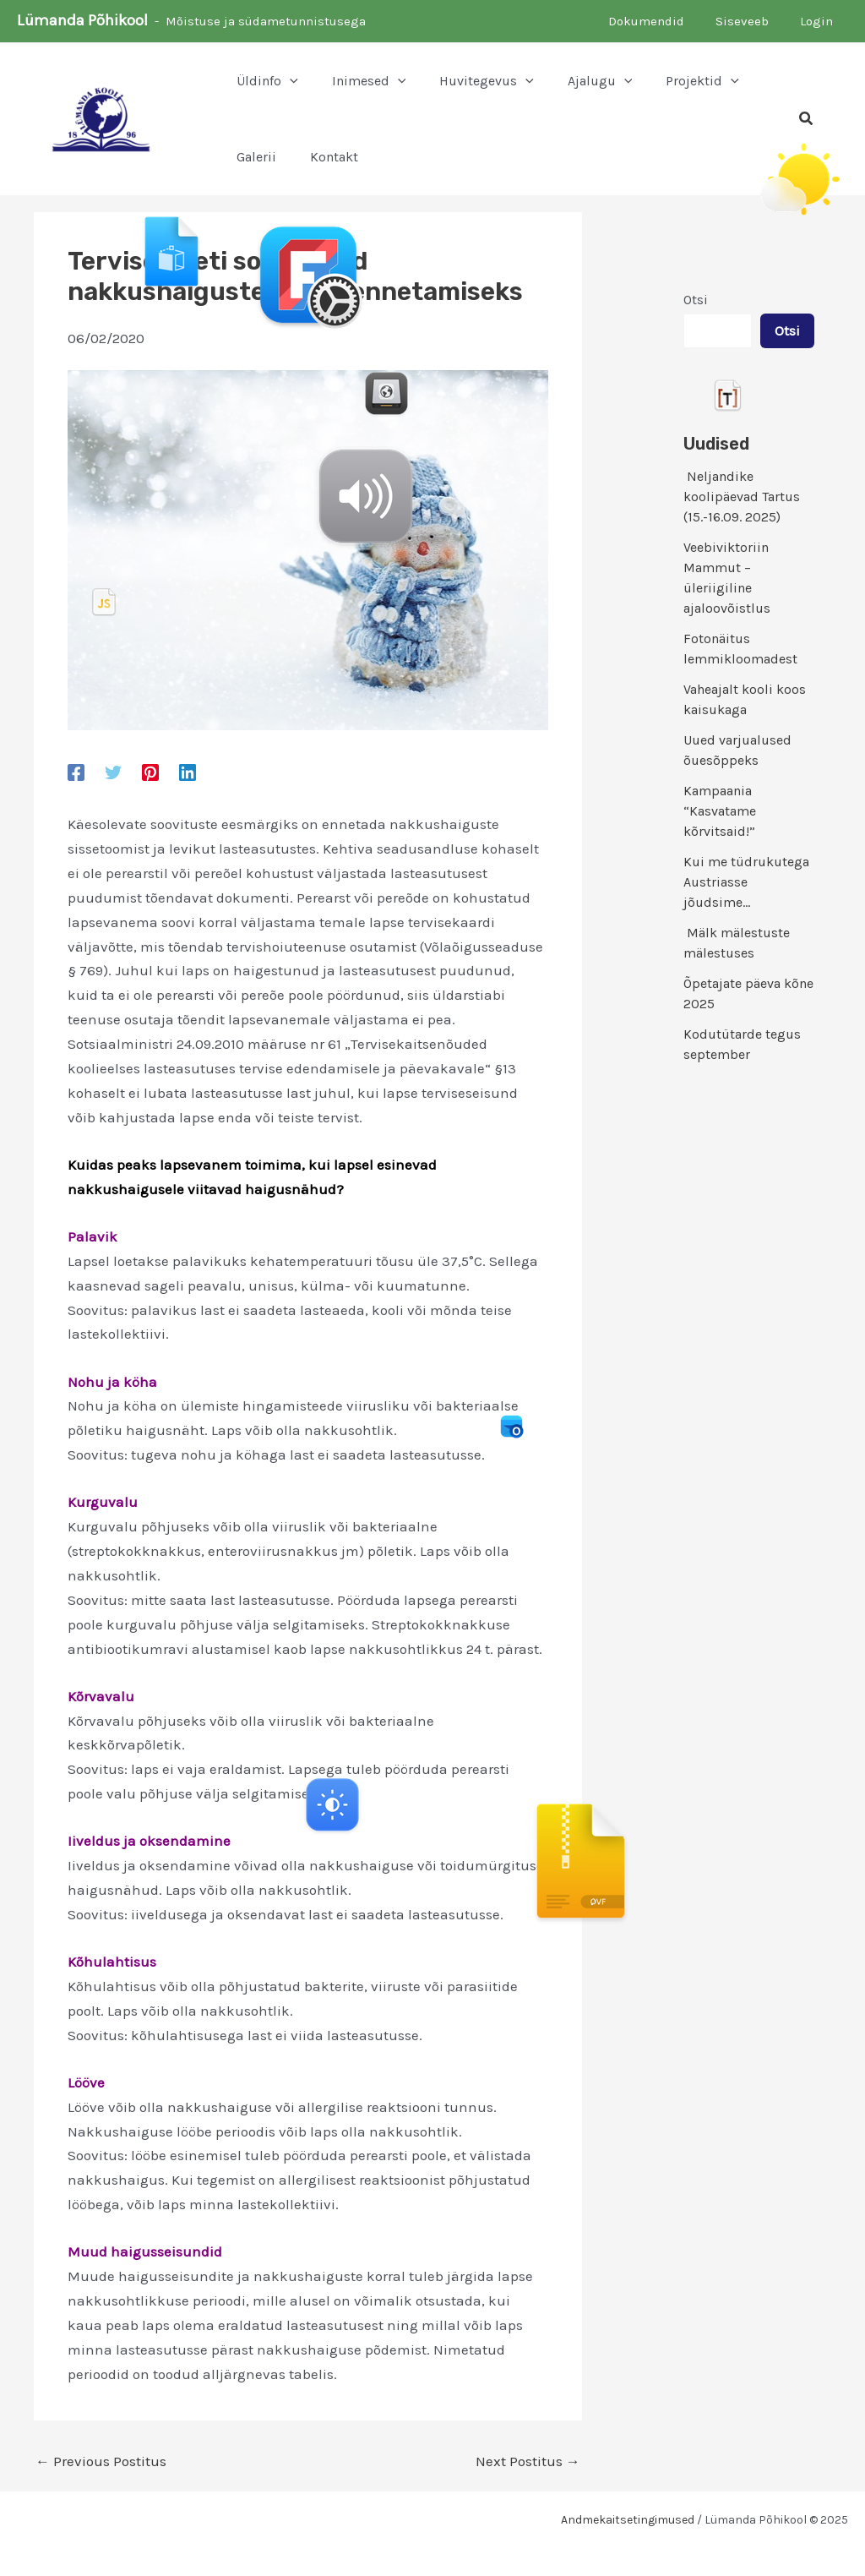 This screenshot has height=2576, width=865. What do you see at coordinates (800, 179) in the screenshot?
I see `indicates partly cloudy weather conditions` at bounding box center [800, 179].